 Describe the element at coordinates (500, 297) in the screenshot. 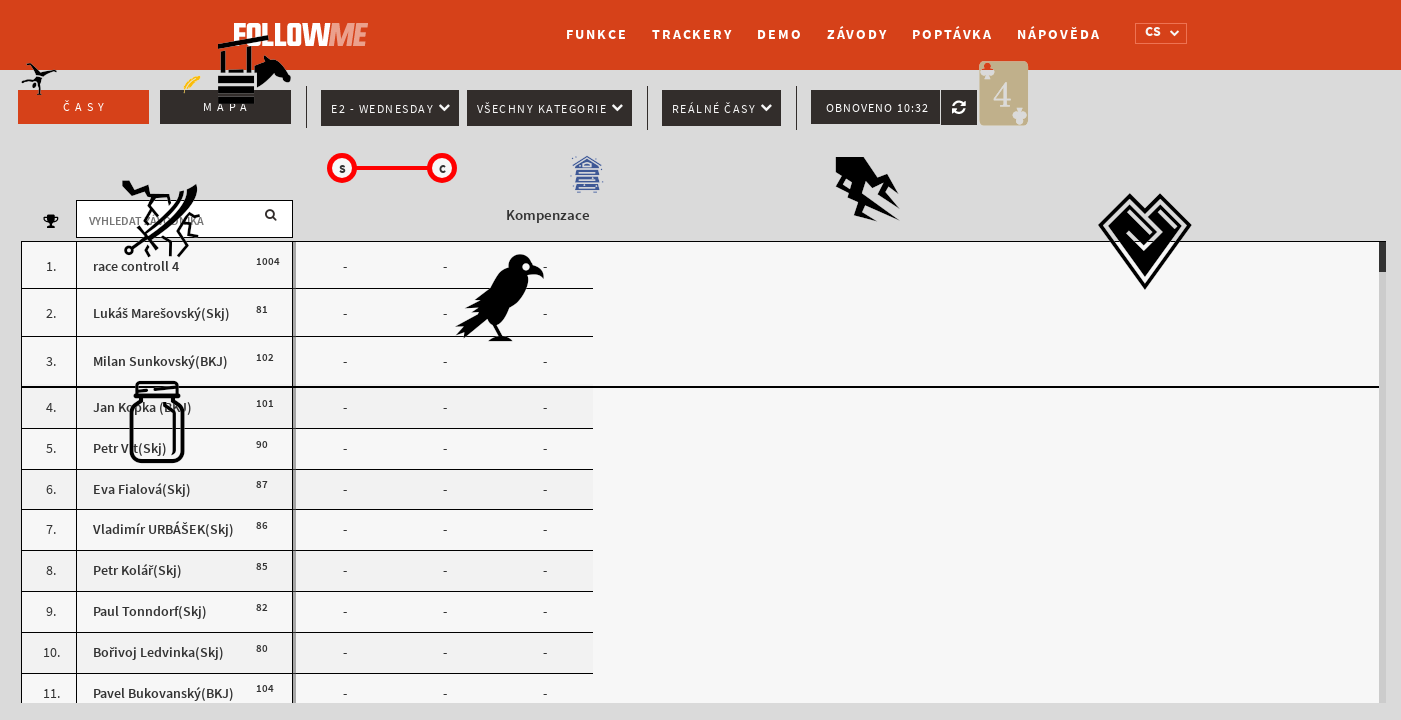

I see `vulture icon for wildlife or nature category` at that location.